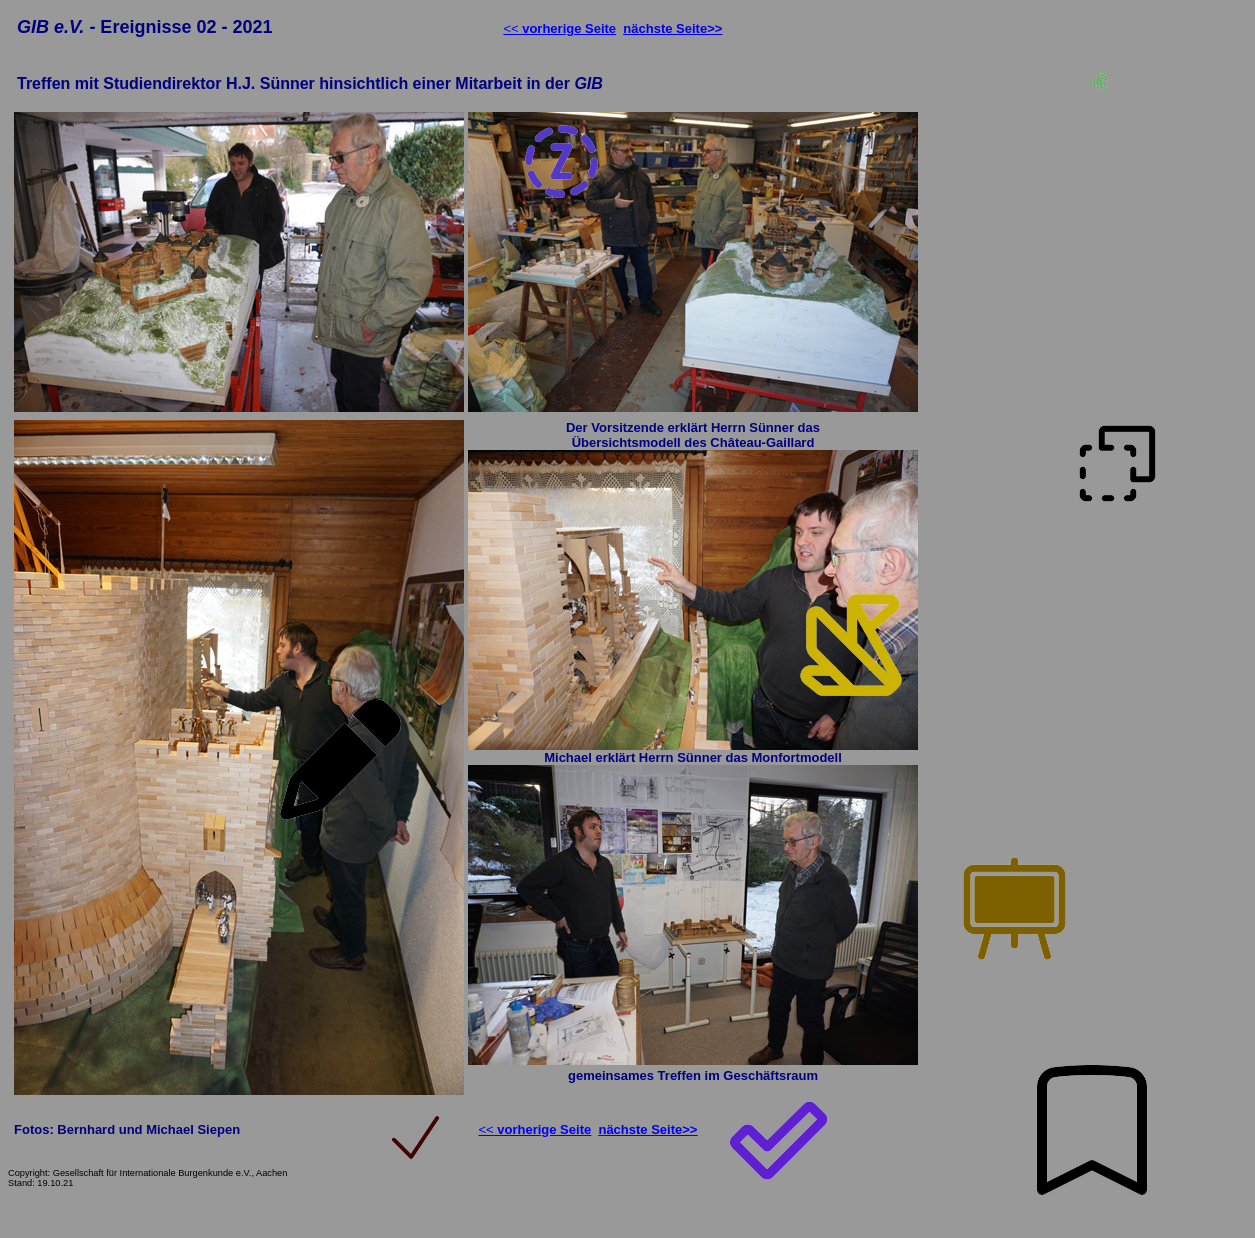 This screenshot has width=1255, height=1238. I want to click on bring selected layer to front, so click(1117, 463).